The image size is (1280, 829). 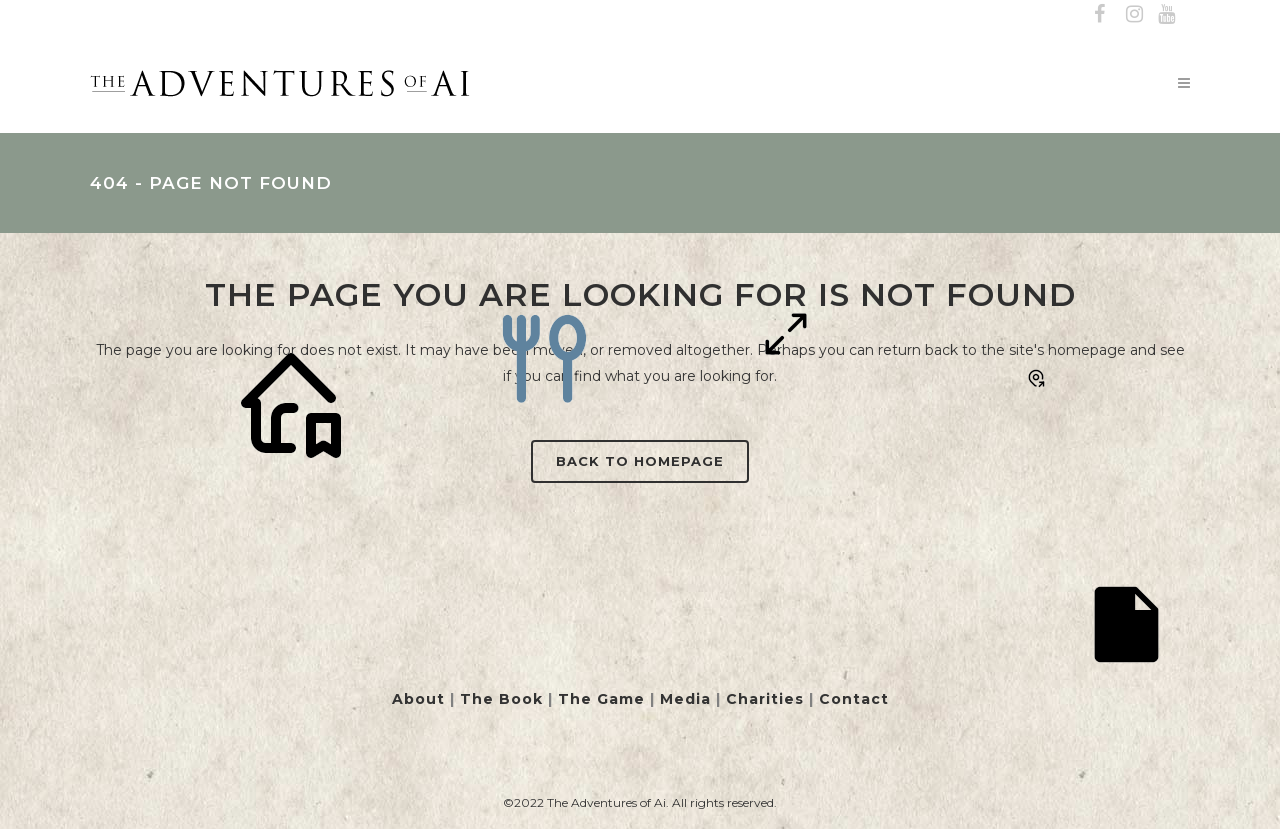 What do you see at coordinates (786, 334) in the screenshot?
I see `expand to fullscreen mode` at bounding box center [786, 334].